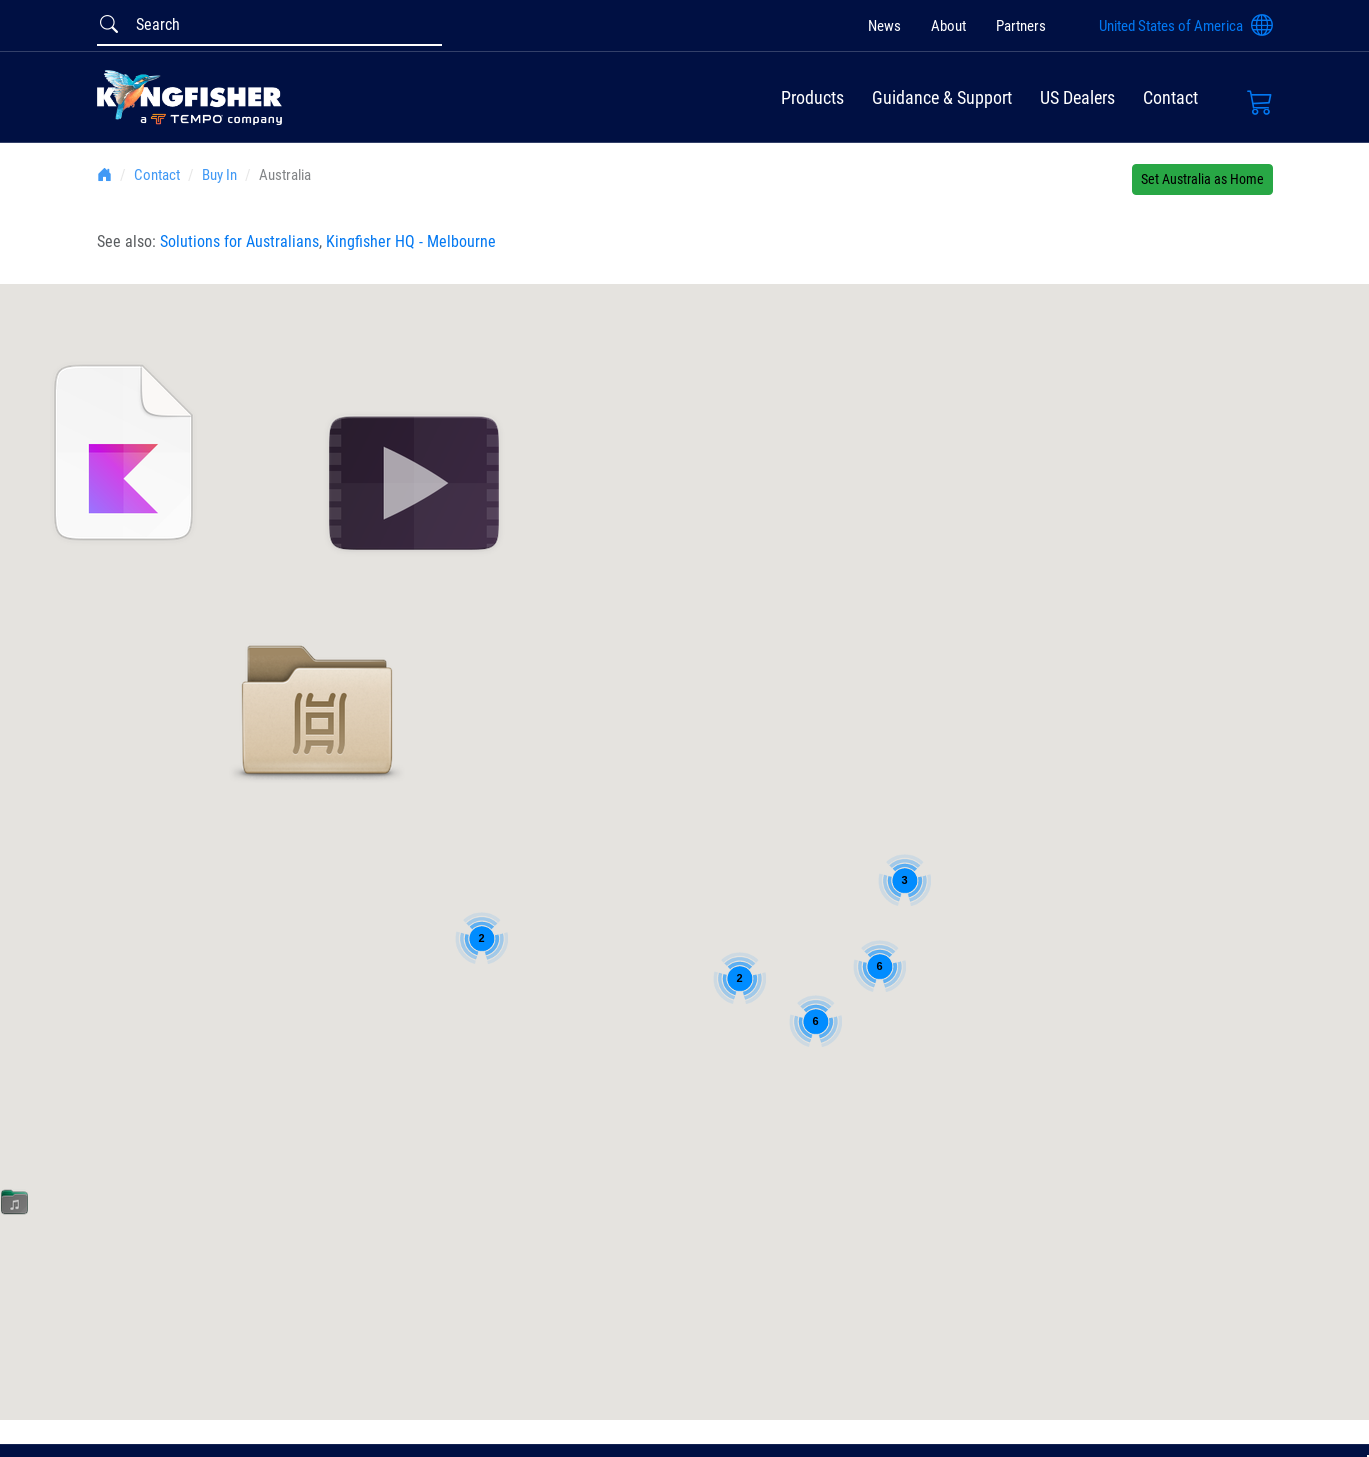  I want to click on open your videos folder, so click(317, 718).